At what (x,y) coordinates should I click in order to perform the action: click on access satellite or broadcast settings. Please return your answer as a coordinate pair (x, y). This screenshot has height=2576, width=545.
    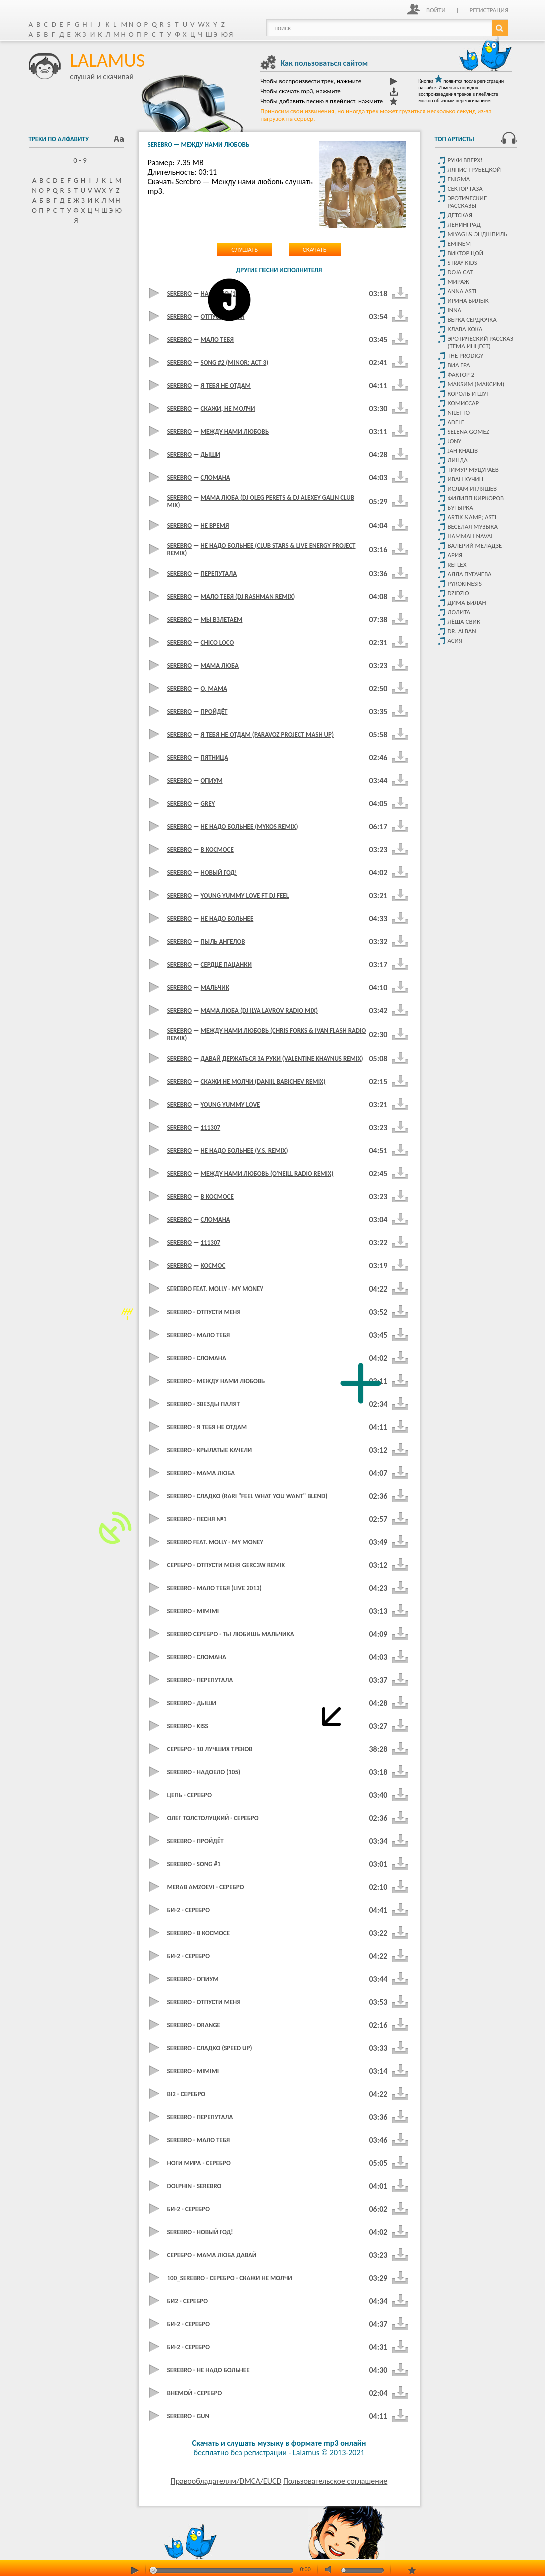
    Looking at the image, I should click on (115, 1528).